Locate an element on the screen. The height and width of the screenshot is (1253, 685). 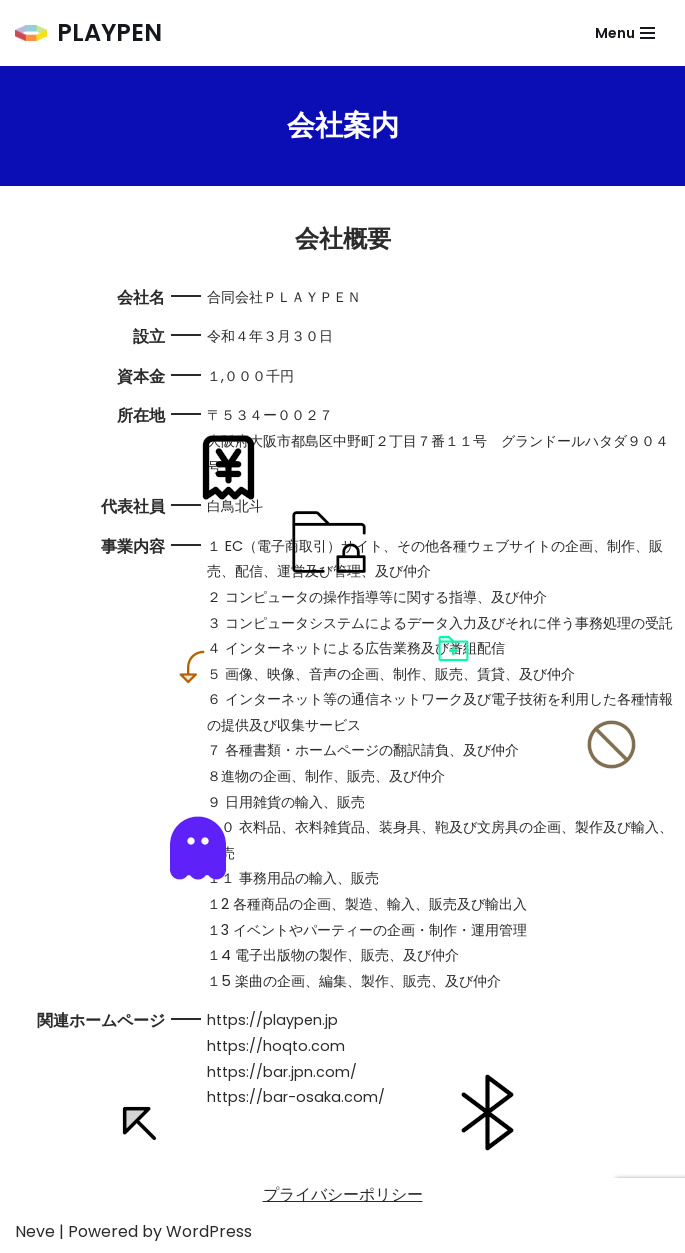
indicates a blocked or prohibited action is located at coordinates (611, 744).